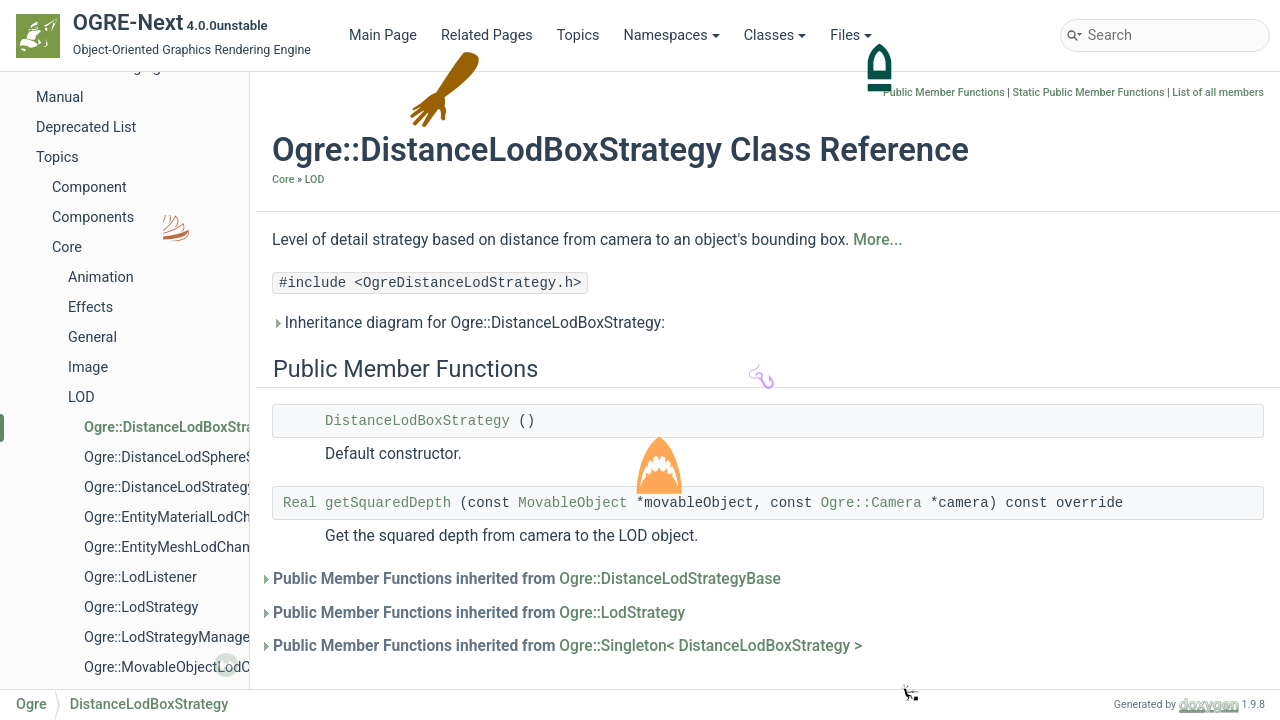 The width and height of the screenshot is (1280, 720). What do you see at coordinates (176, 228) in the screenshot?
I see `indicates a slashing or cutting attack ability` at bounding box center [176, 228].